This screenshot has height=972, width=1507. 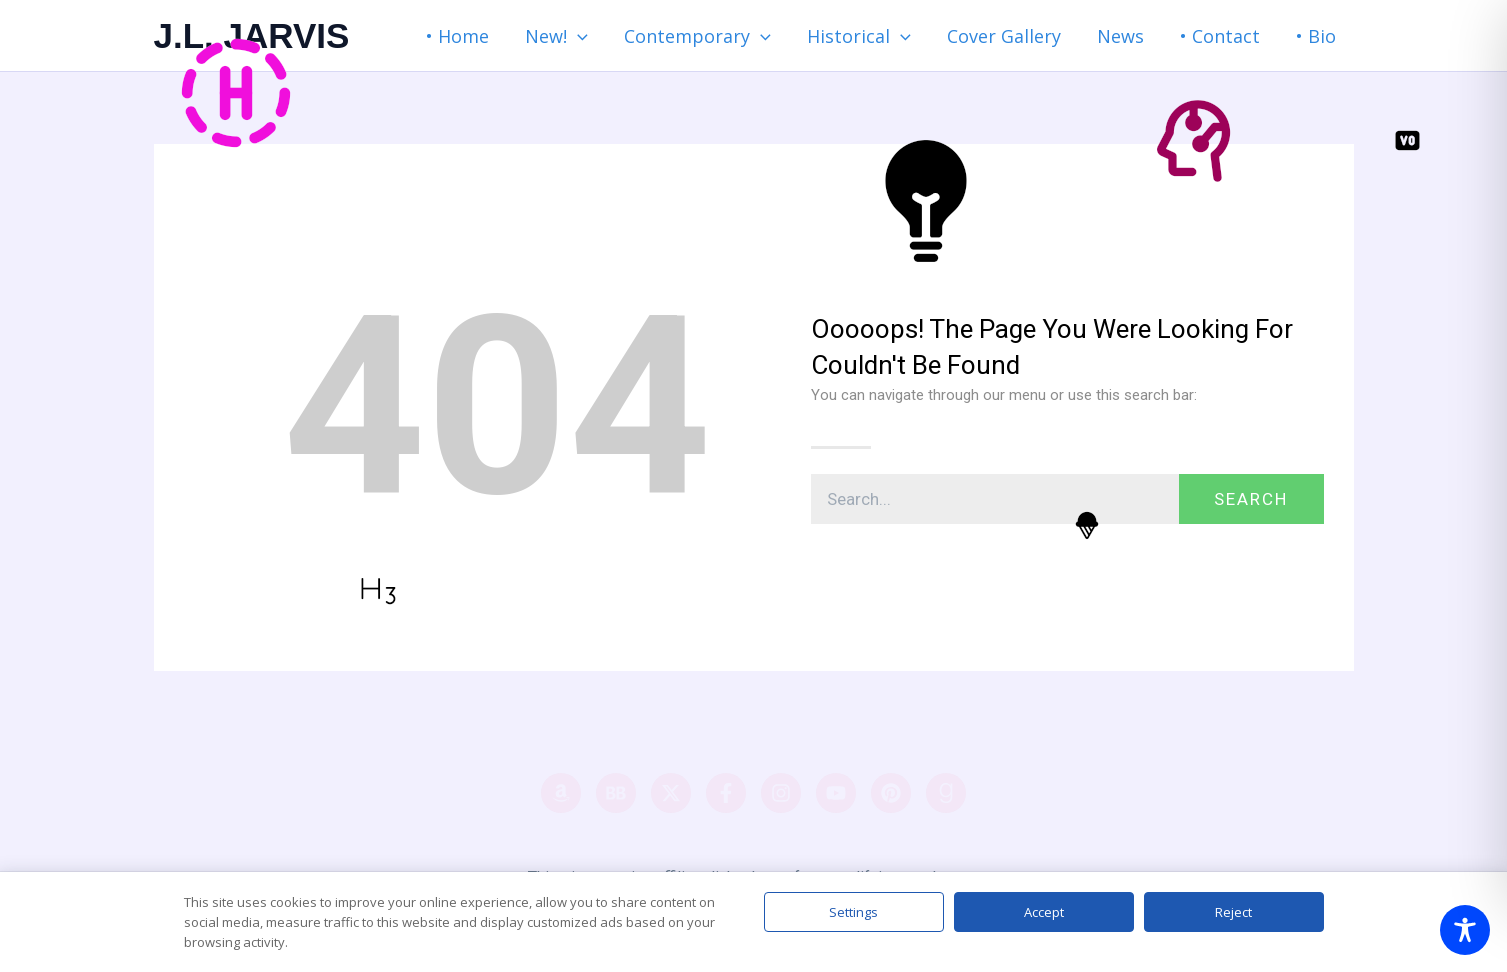 I want to click on enable voiceover accessibility feature, so click(x=1407, y=140).